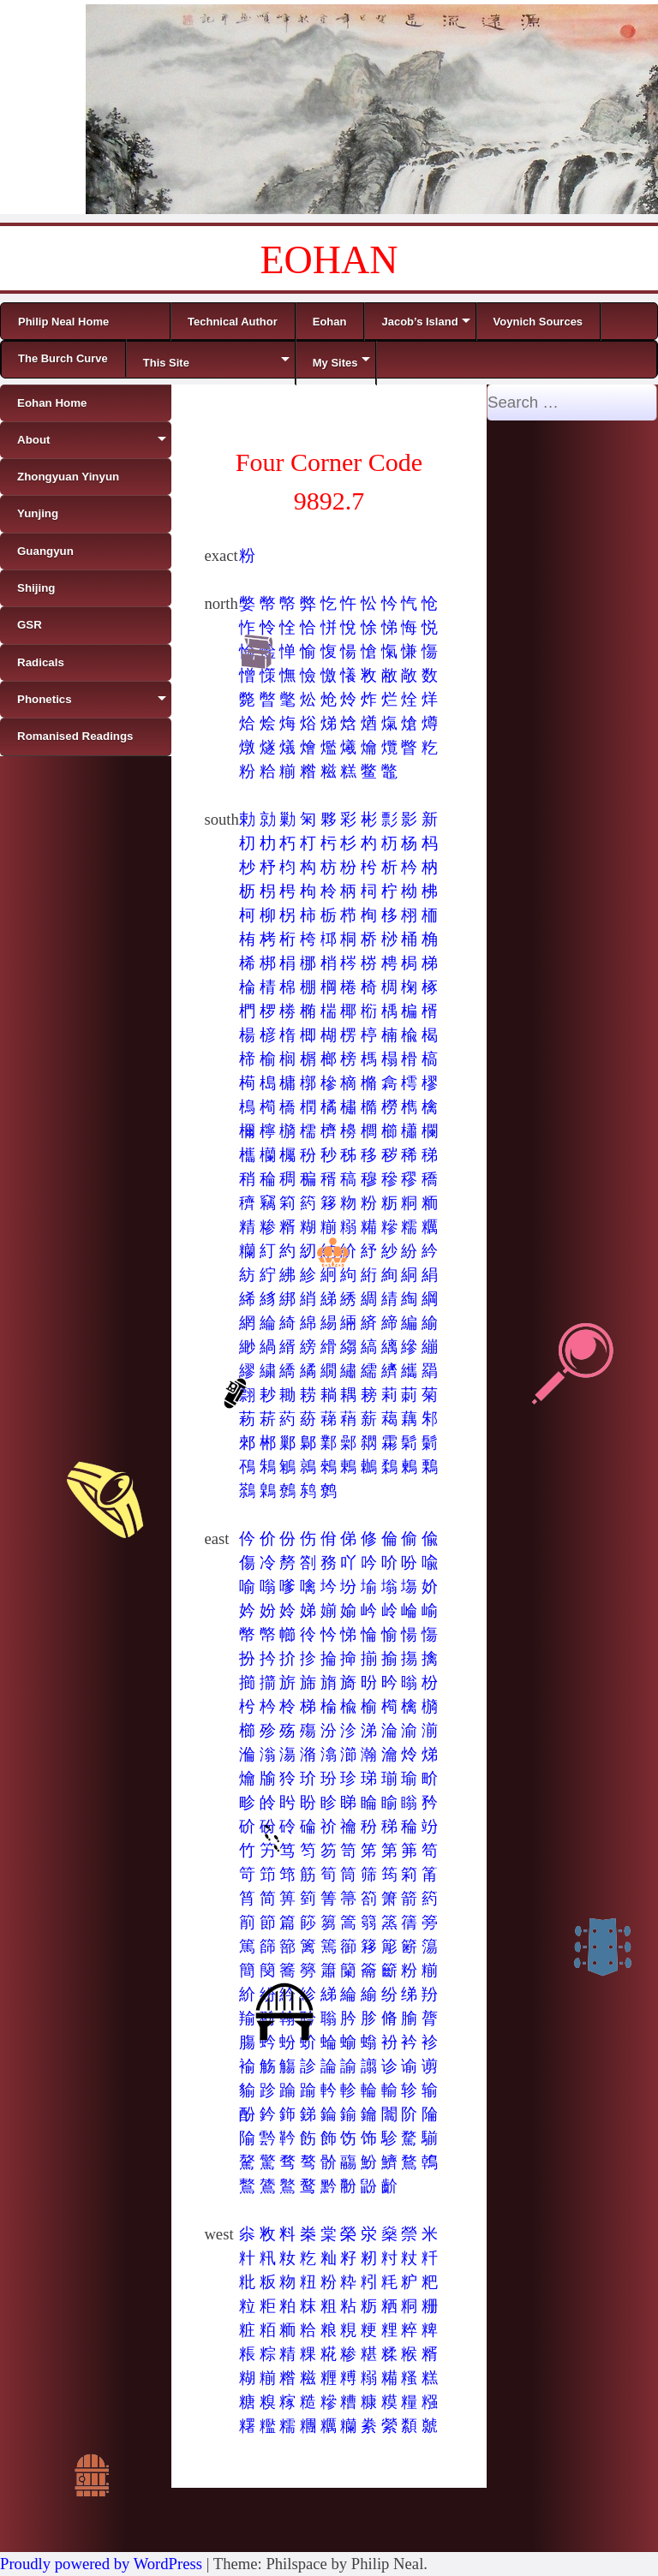 The image size is (658, 2576). What do you see at coordinates (272, 1838) in the screenshot?
I see `track your steps or walking activity` at bounding box center [272, 1838].